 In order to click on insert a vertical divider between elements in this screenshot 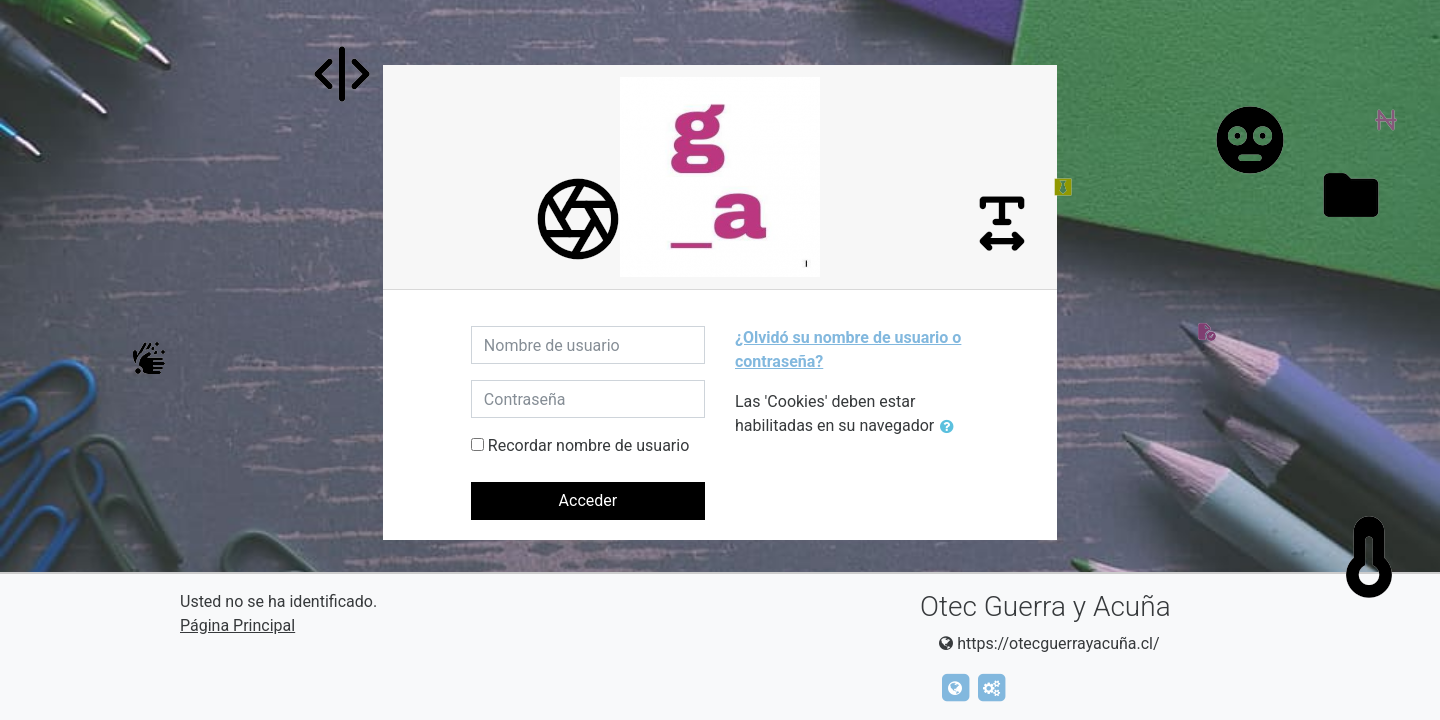, I will do `click(342, 74)`.